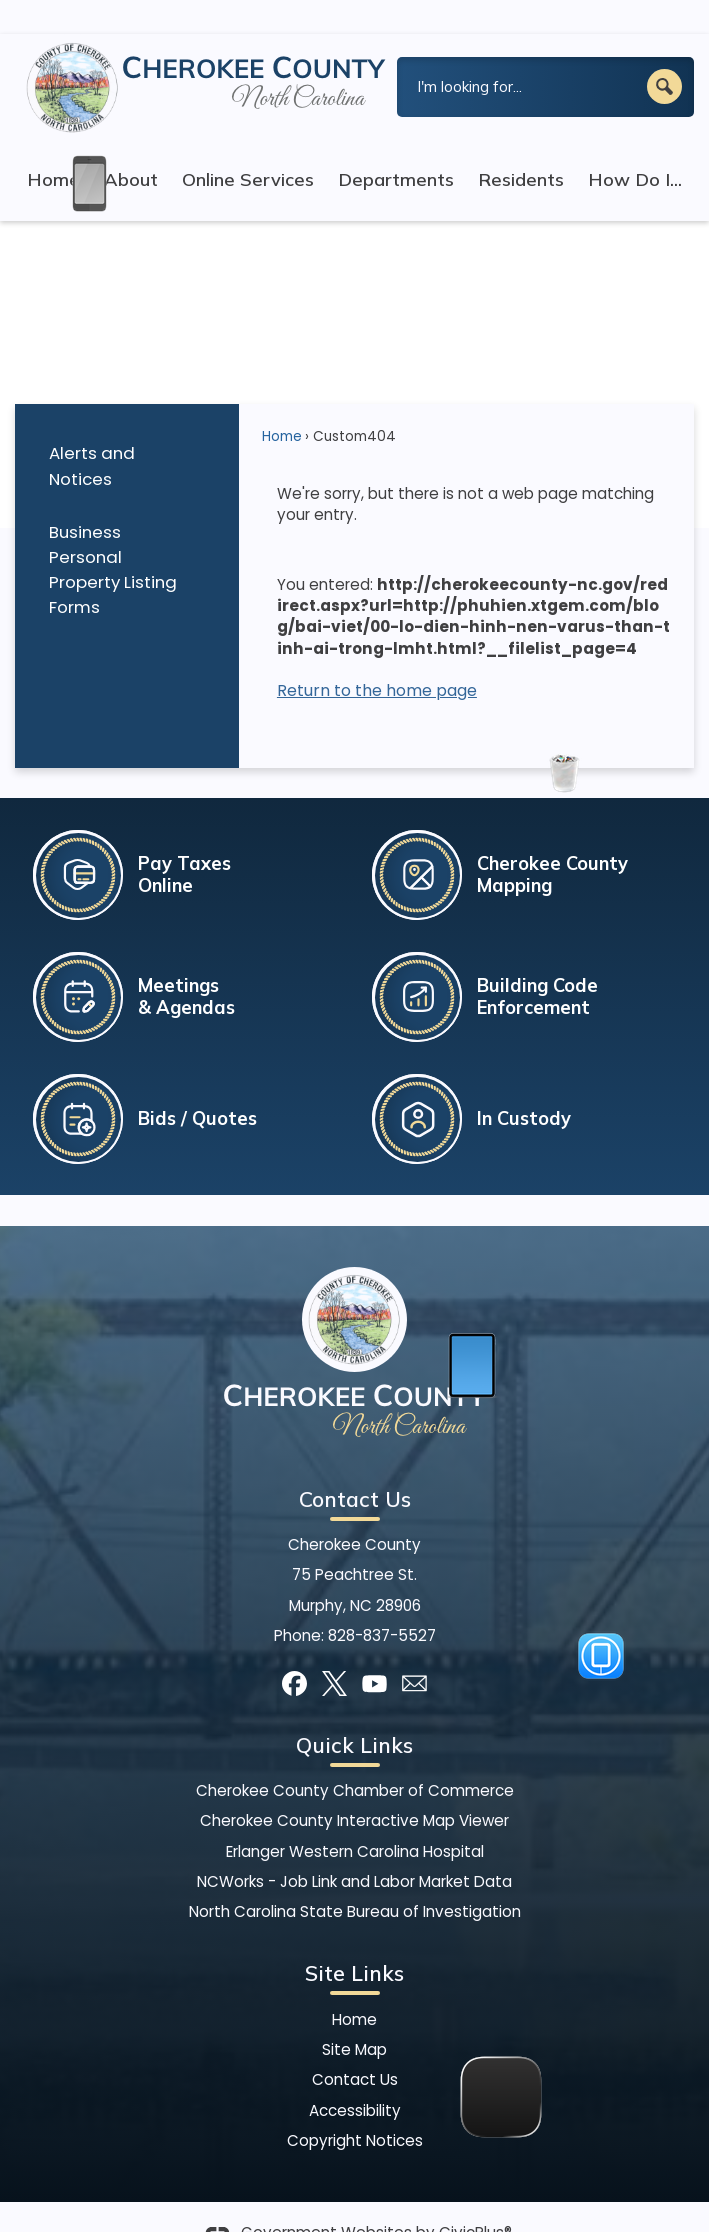  Describe the element at coordinates (564, 773) in the screenshot. I see `manage trash storage and deleted files` at that location.